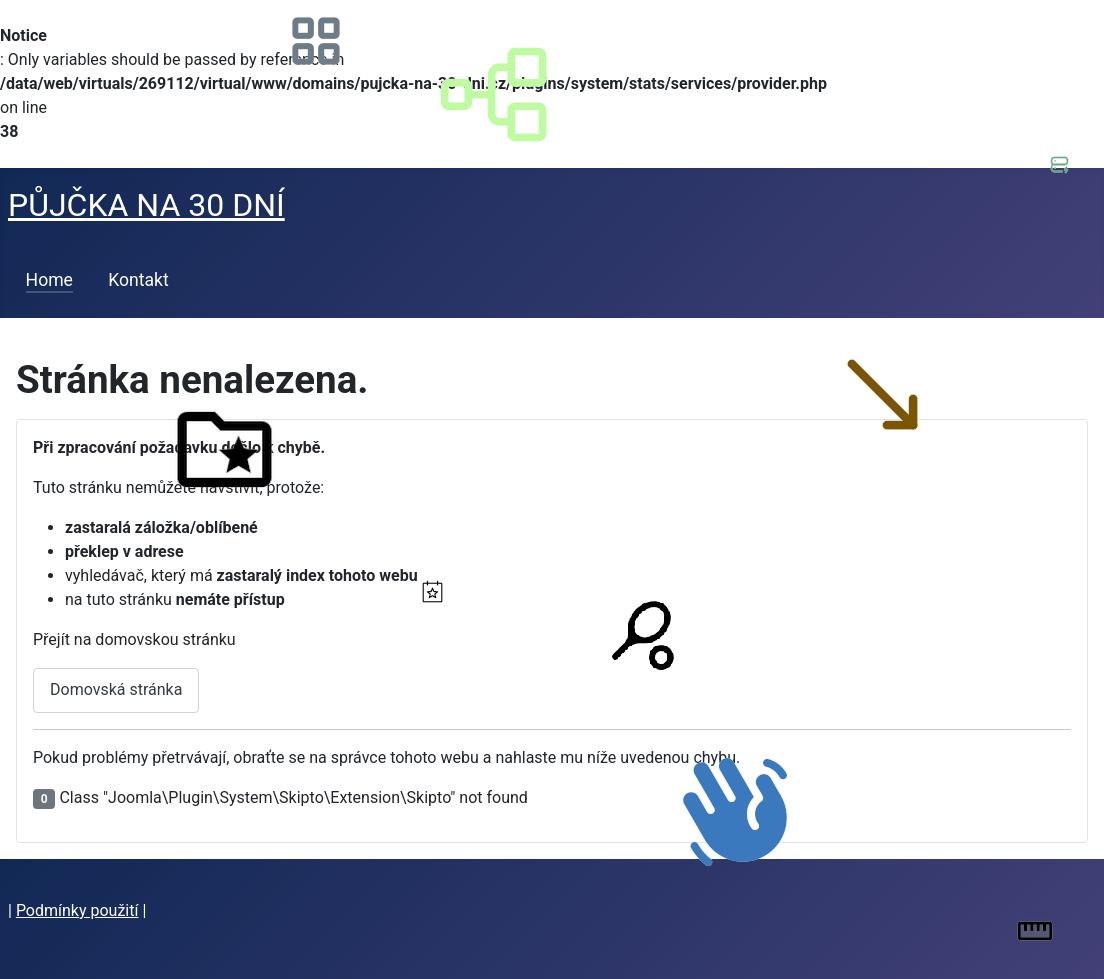 The image size is (1104, 979). What do you see at coordinates (499, 94) in the screenshot?
I see `view hierarchical organization or folder structure` at bounding box center [499, 94].